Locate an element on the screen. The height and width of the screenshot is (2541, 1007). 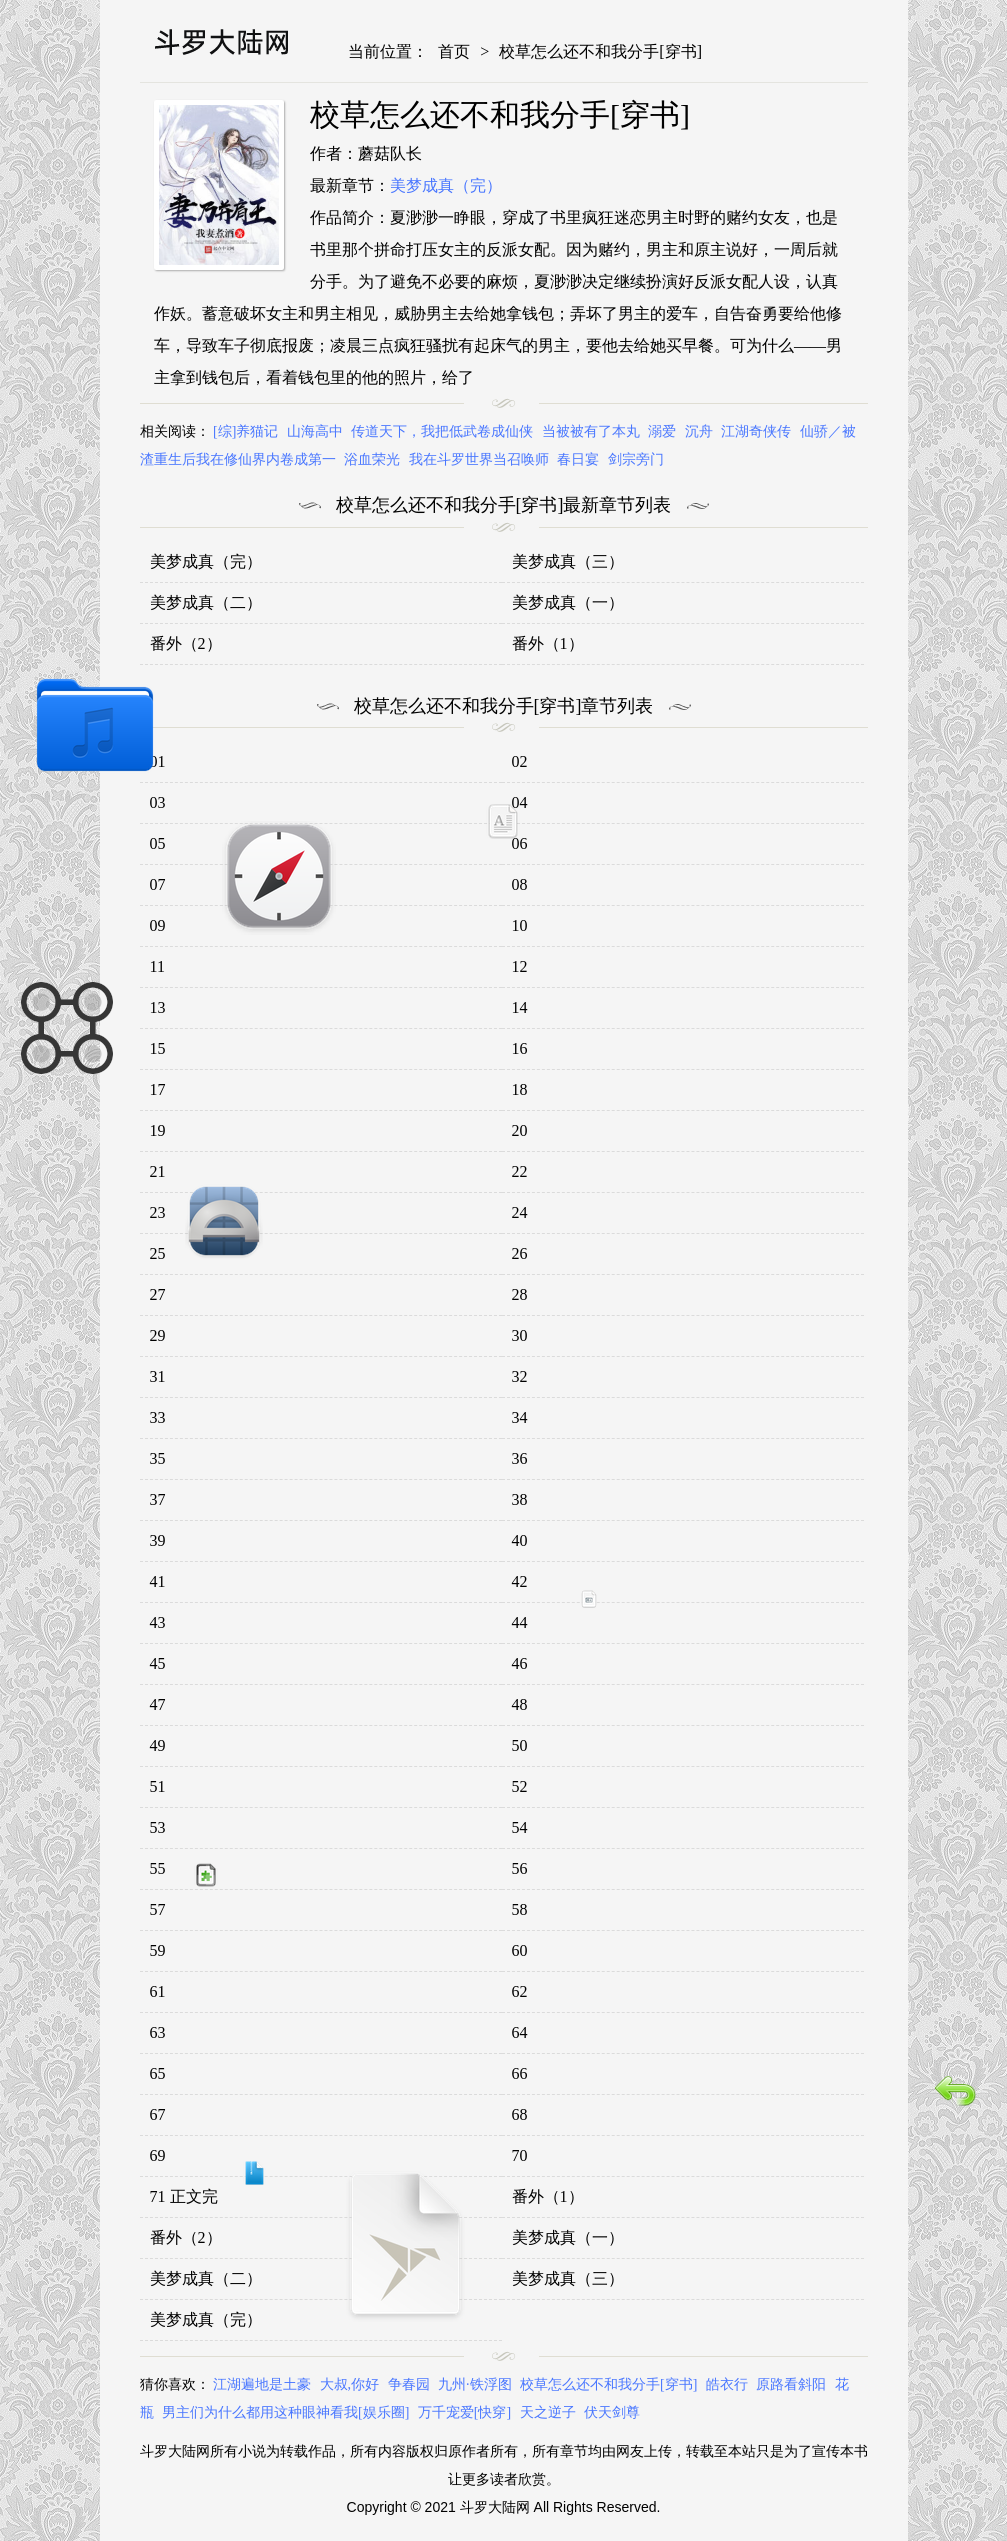
a markdown text file is located at coordinates (589, 1599).